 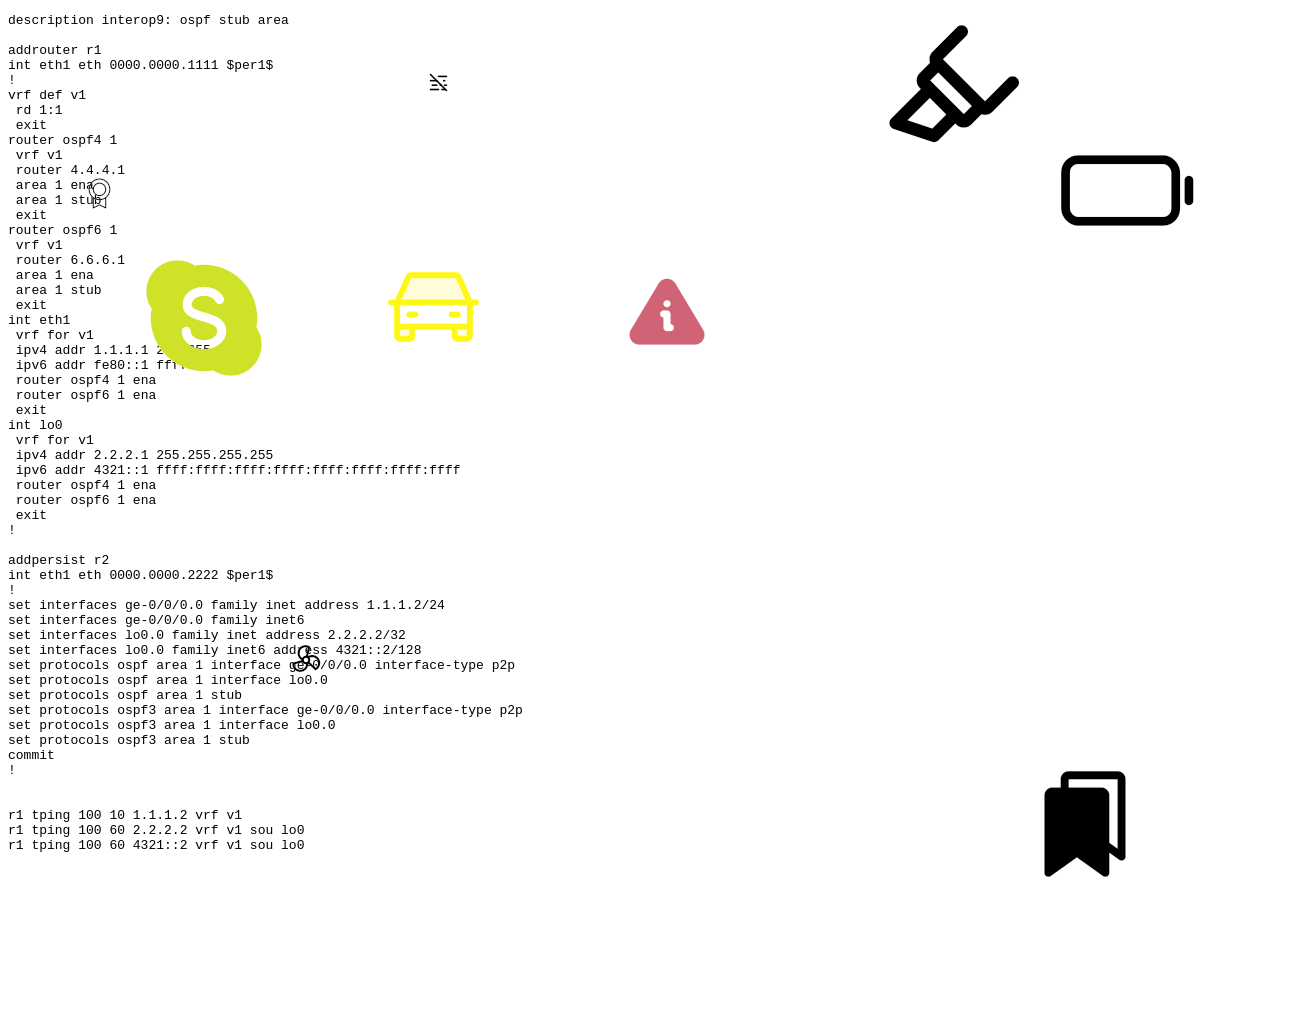 What do you see at coordinates (433, 308) in the screenshot?
I see `access vehicle or car-related features` at bounding box center [433, 308].